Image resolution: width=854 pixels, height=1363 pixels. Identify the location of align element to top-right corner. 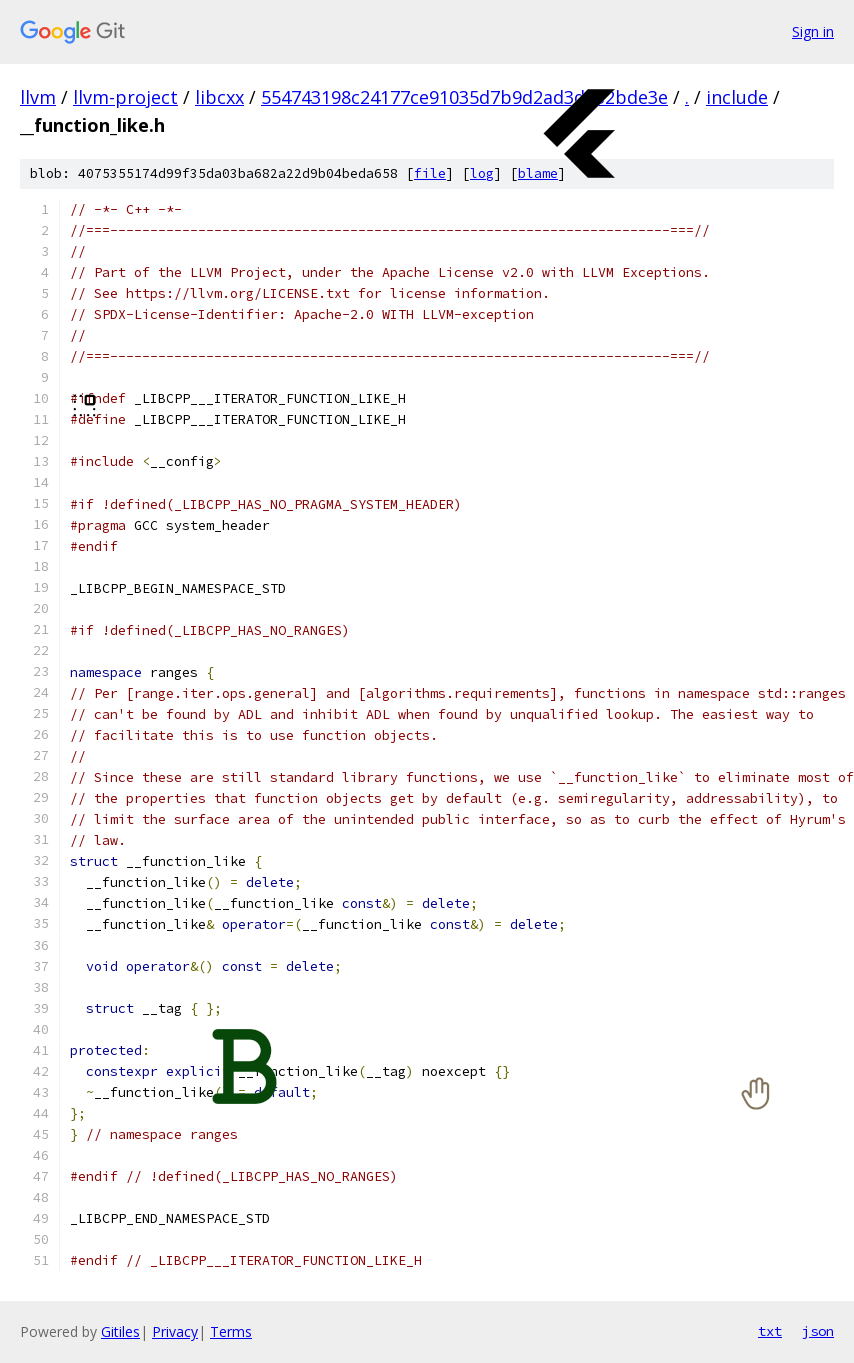
(84, 405).